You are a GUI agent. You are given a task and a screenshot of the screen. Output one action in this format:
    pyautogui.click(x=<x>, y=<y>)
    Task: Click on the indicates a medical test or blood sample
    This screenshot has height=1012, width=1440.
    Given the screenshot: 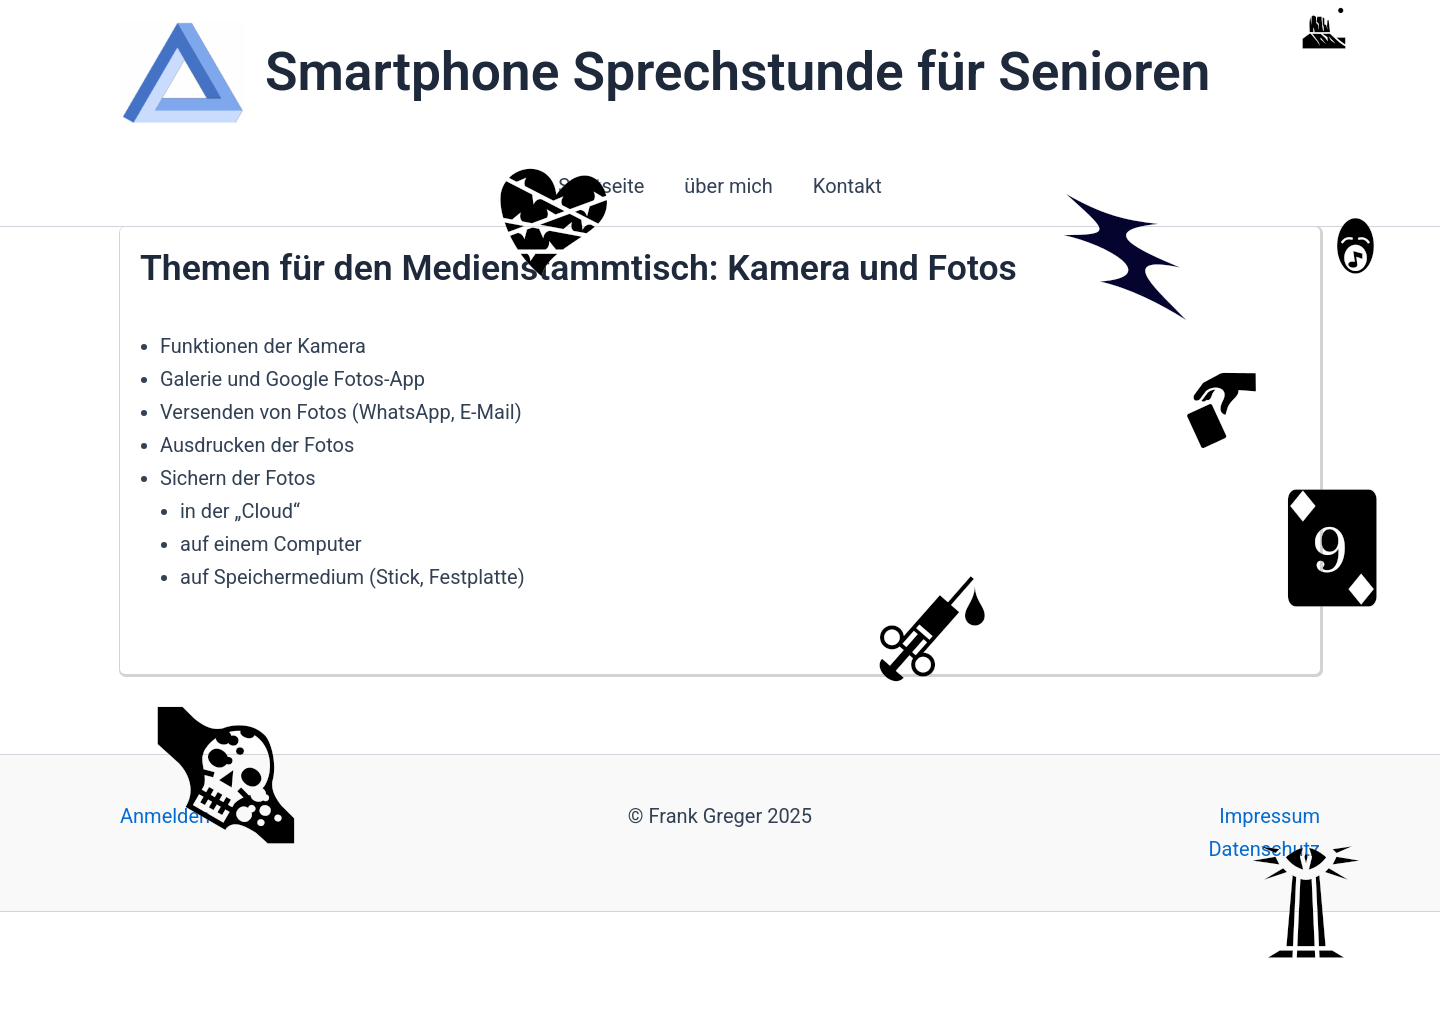 What is the action you would take?
    pyautogui.click(x=932, y=628)
    